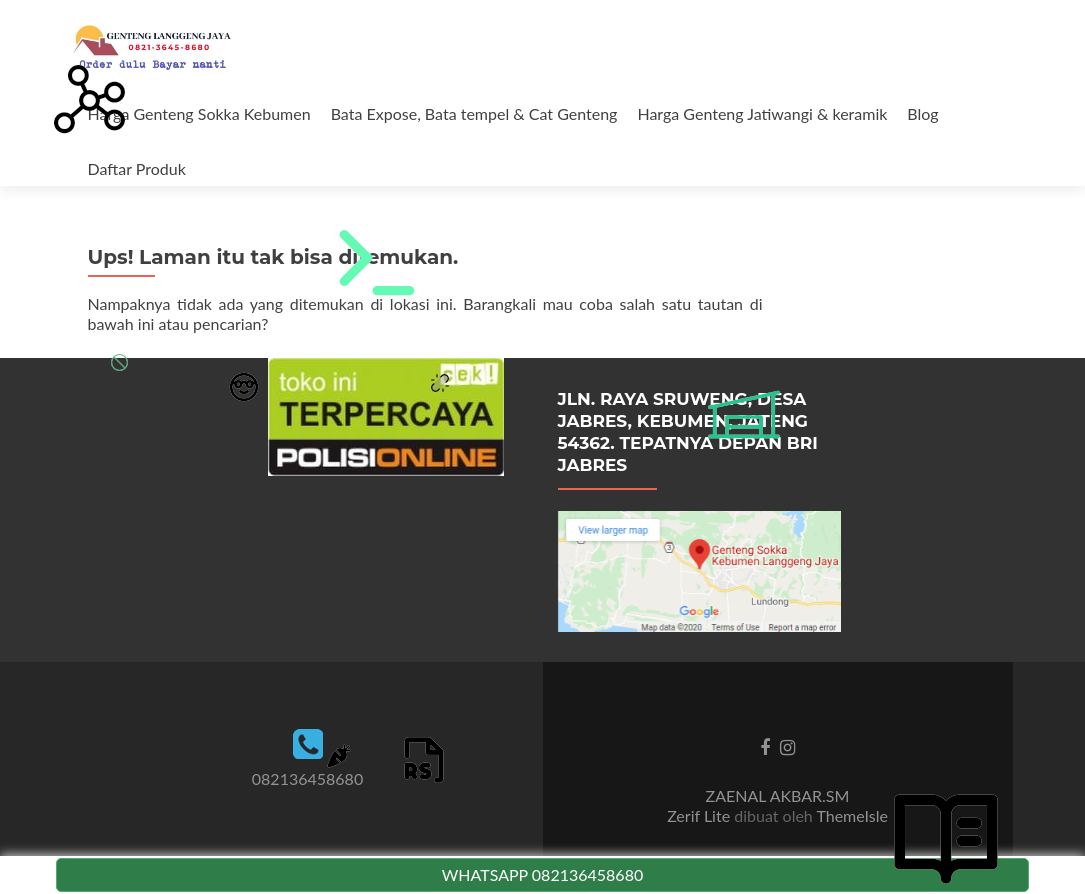  Describe the element at coordinates (244, 387) in the screenshot. I see `select nerd or geeky mood/reaction` at that location.